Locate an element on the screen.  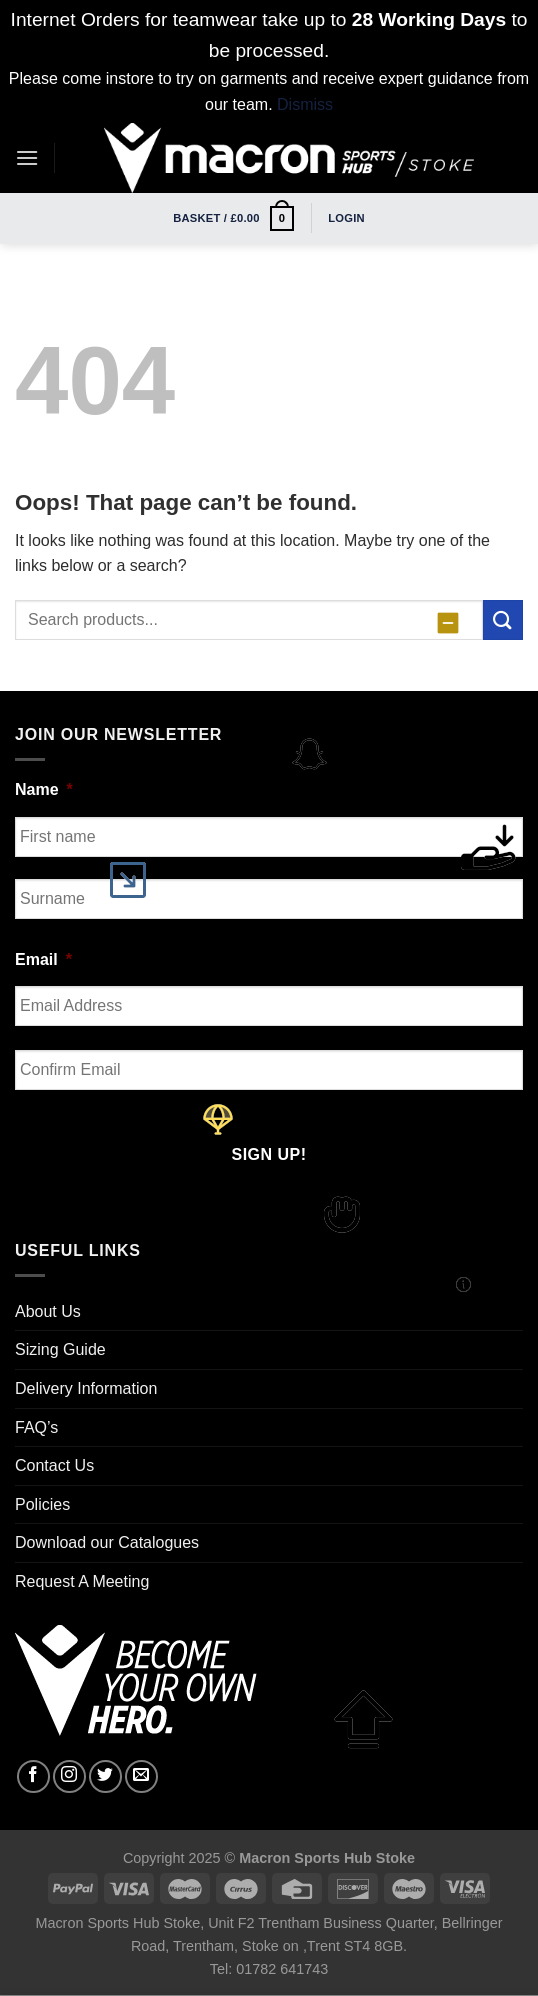
navigate to the next item diagonally is located at coordinates (128, 880).